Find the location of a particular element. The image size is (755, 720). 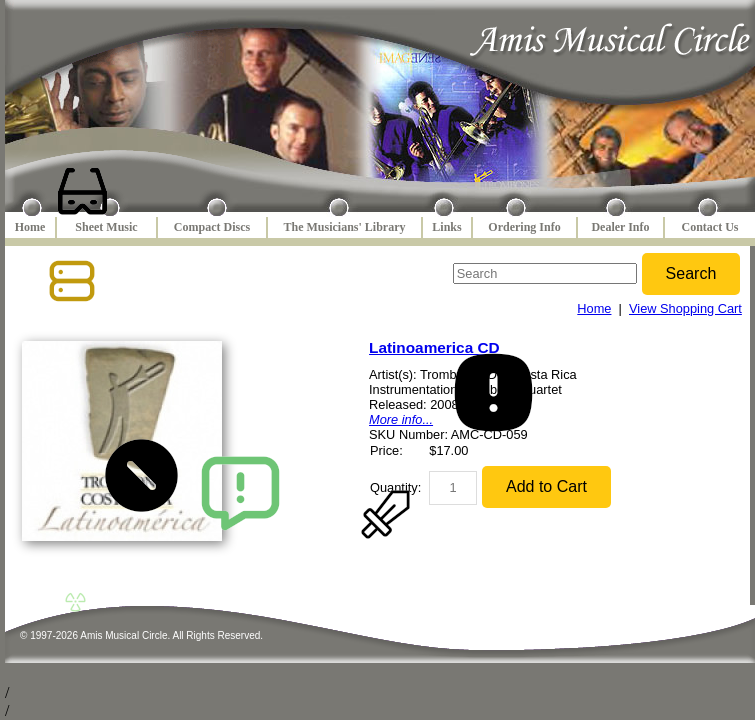

view server status is located at coordinates (72, 281).